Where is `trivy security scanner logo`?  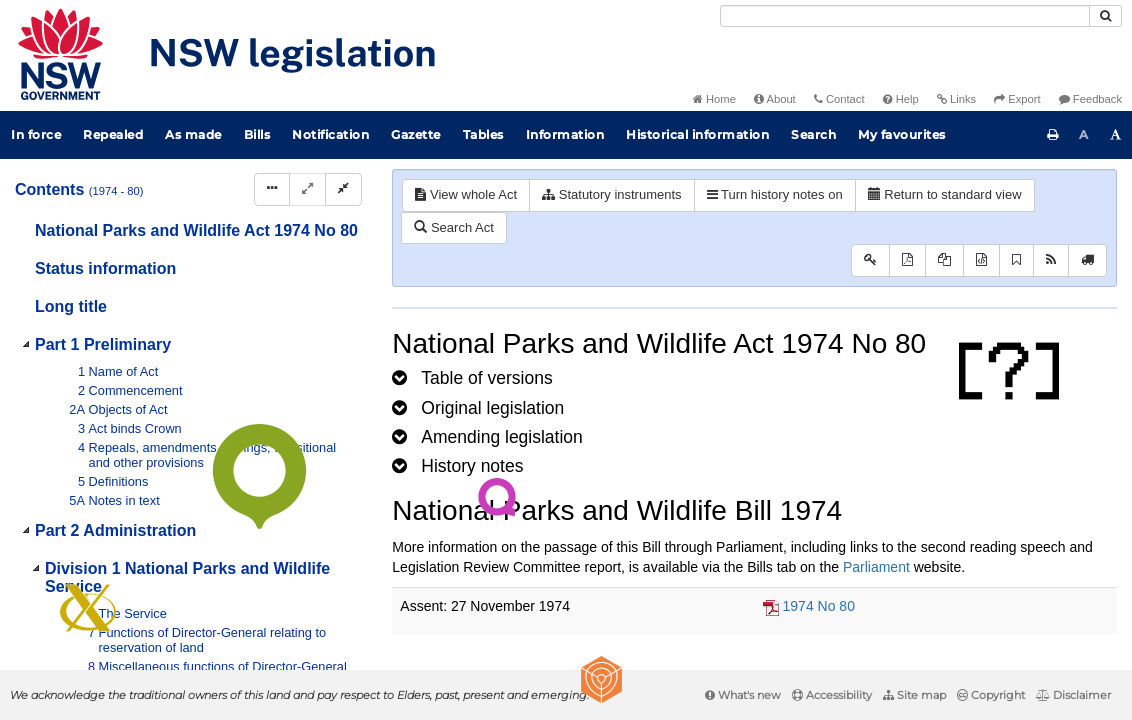 trivy security scanner logo is located at coordinates (601, 679).